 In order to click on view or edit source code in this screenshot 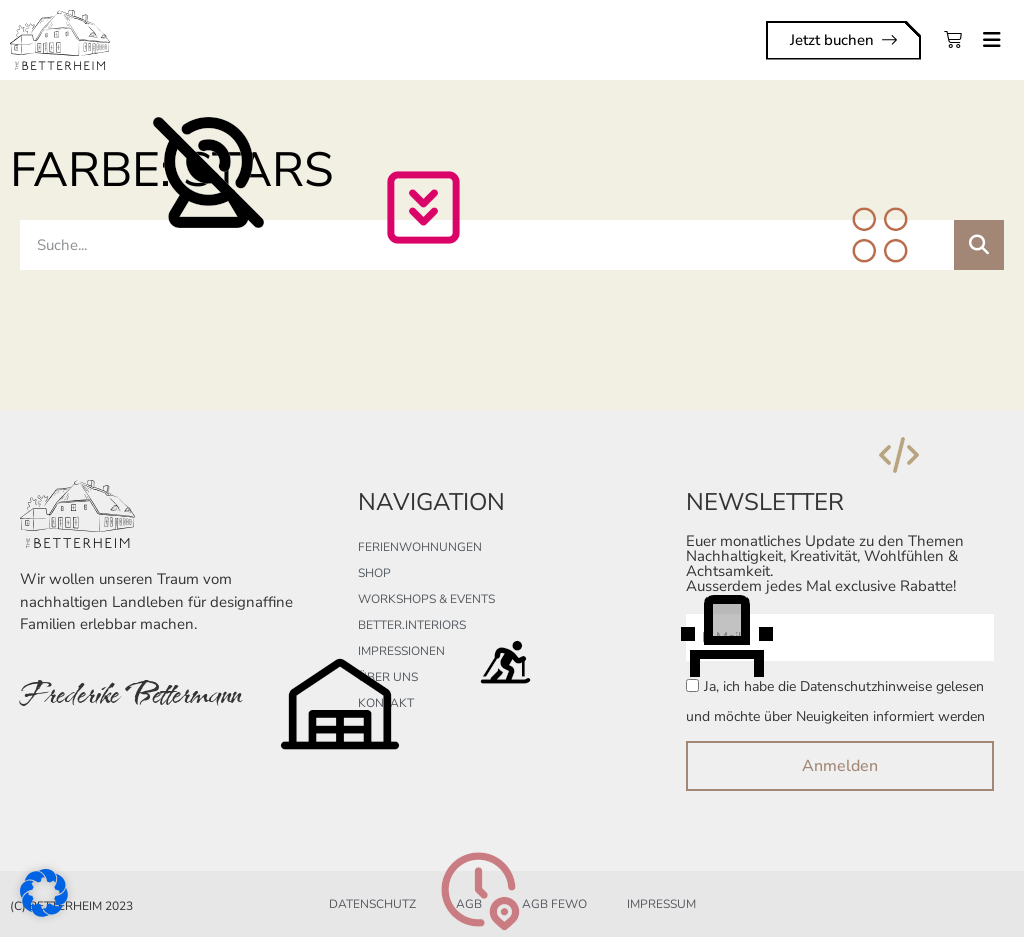, I will do `click(899, 455)`.